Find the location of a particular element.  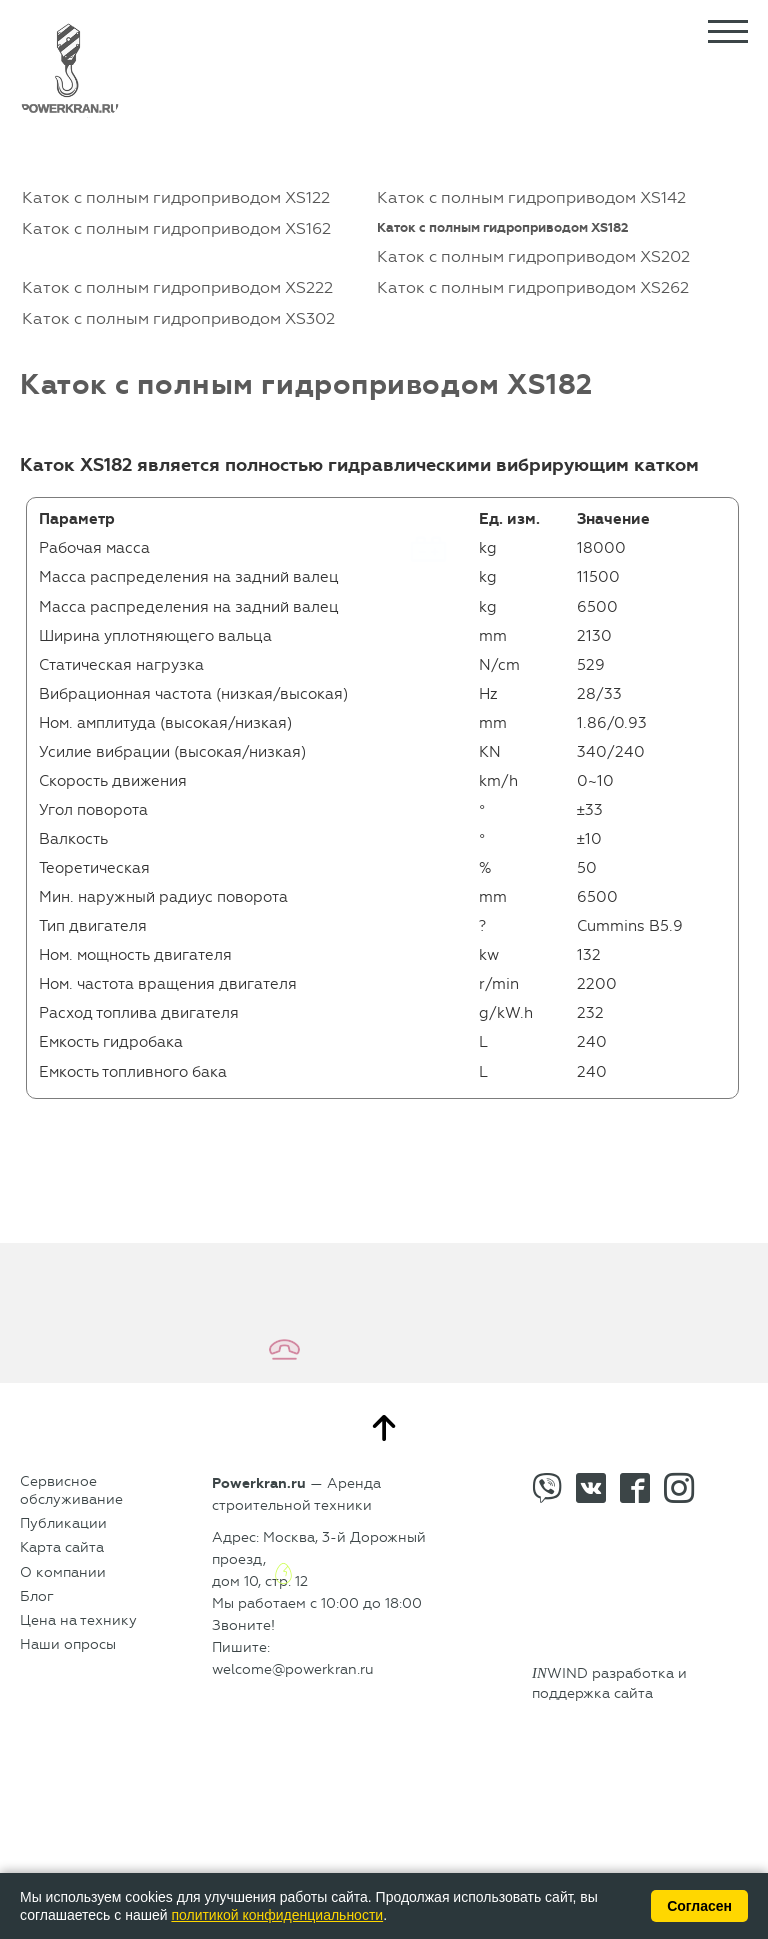

indicates a cracked or broken item is located at coordinates (283, 1573).